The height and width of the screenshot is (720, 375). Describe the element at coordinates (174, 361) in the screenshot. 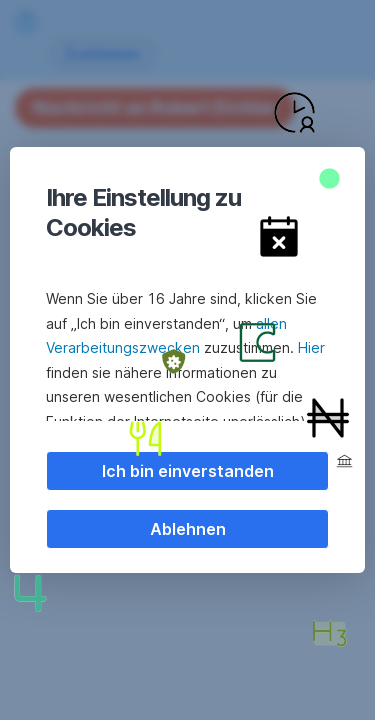

I see `virus protection or antivirus security status` at that location.